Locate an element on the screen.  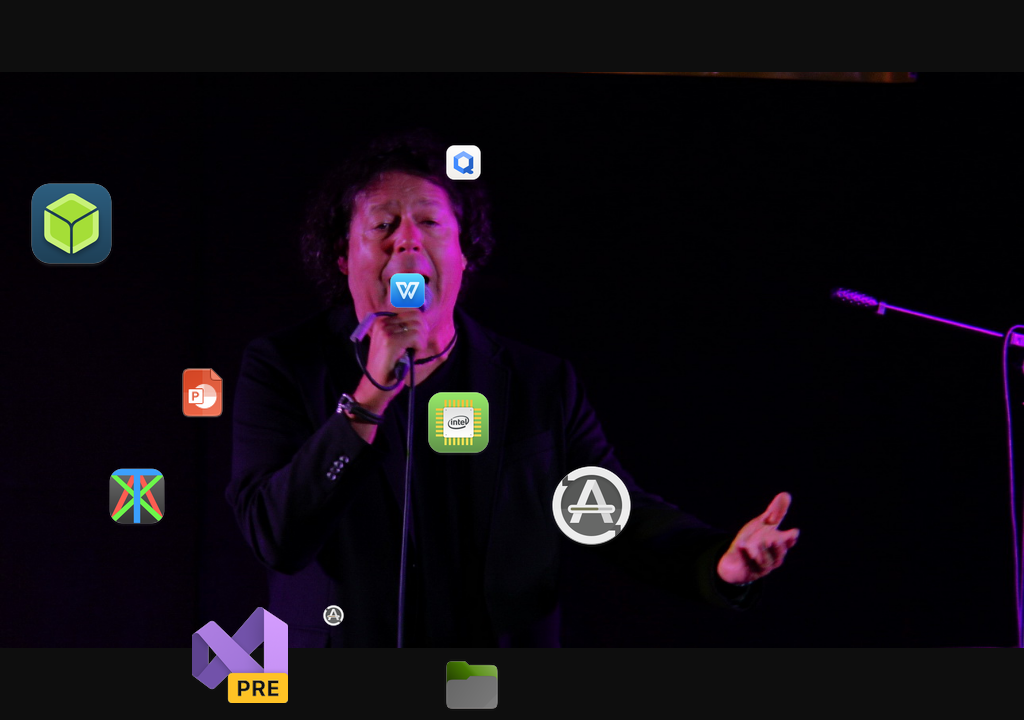
microsoft powerpoint file is located at coordinates (202, 392).